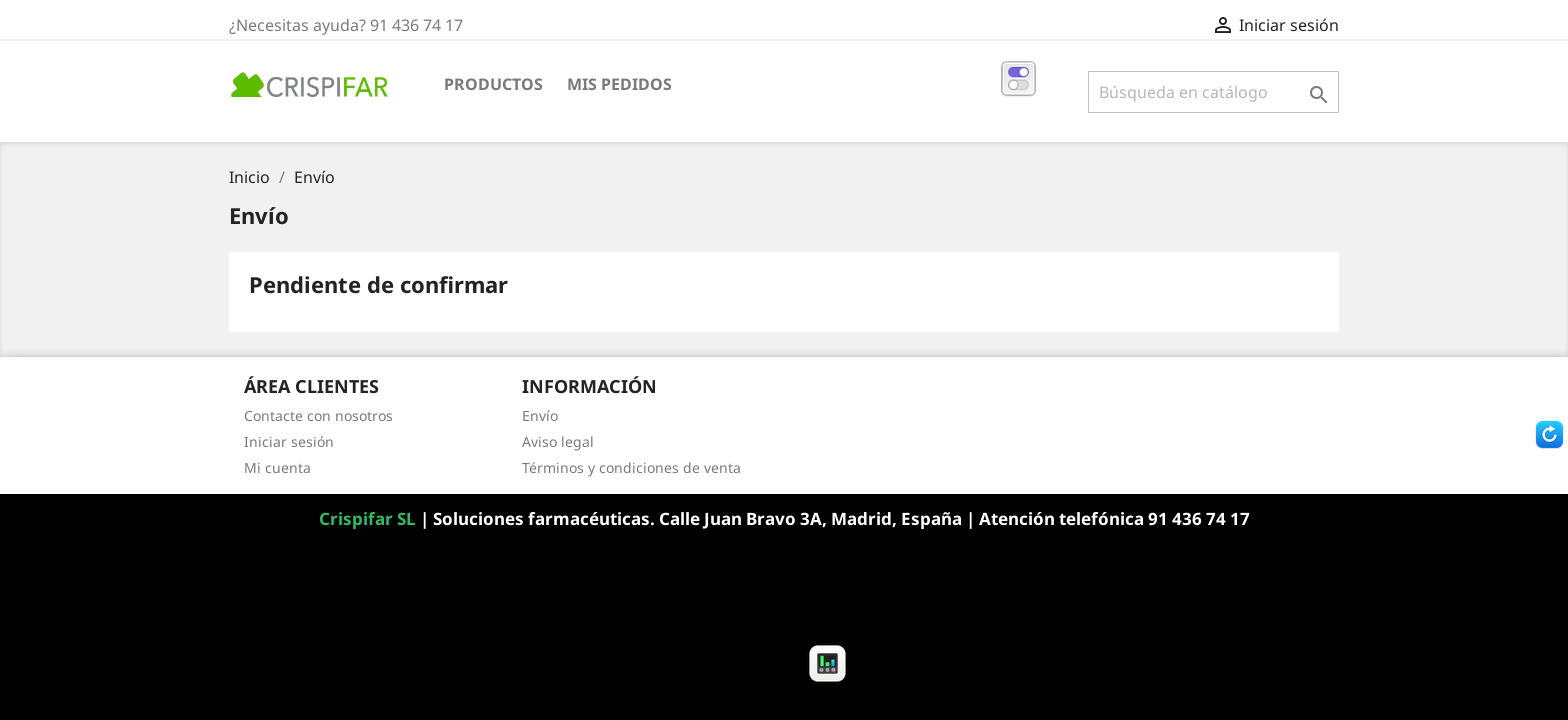 The image size is (1568, 720). I want to click on open carla audio plugin host control panel, so click(827, 663).